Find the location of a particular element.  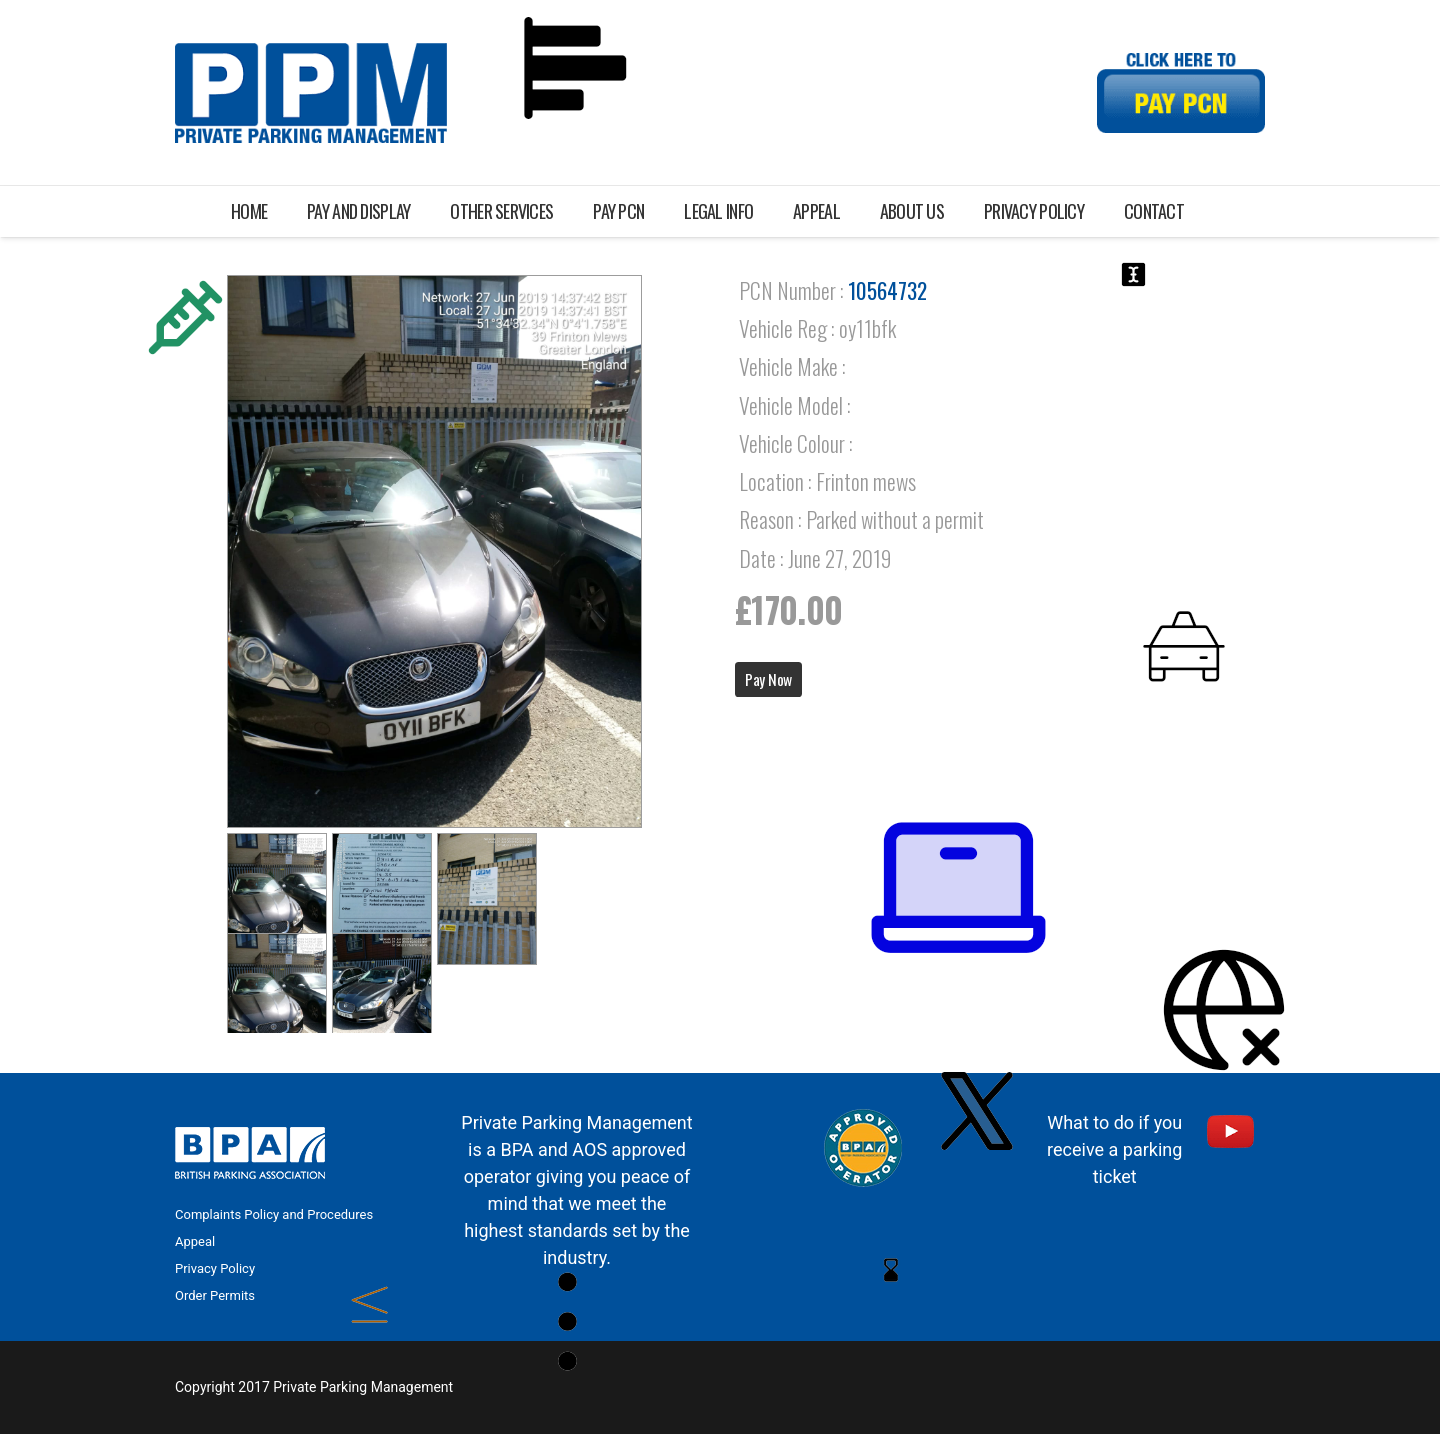

access medical or health information is located at coordinates (185, 317).